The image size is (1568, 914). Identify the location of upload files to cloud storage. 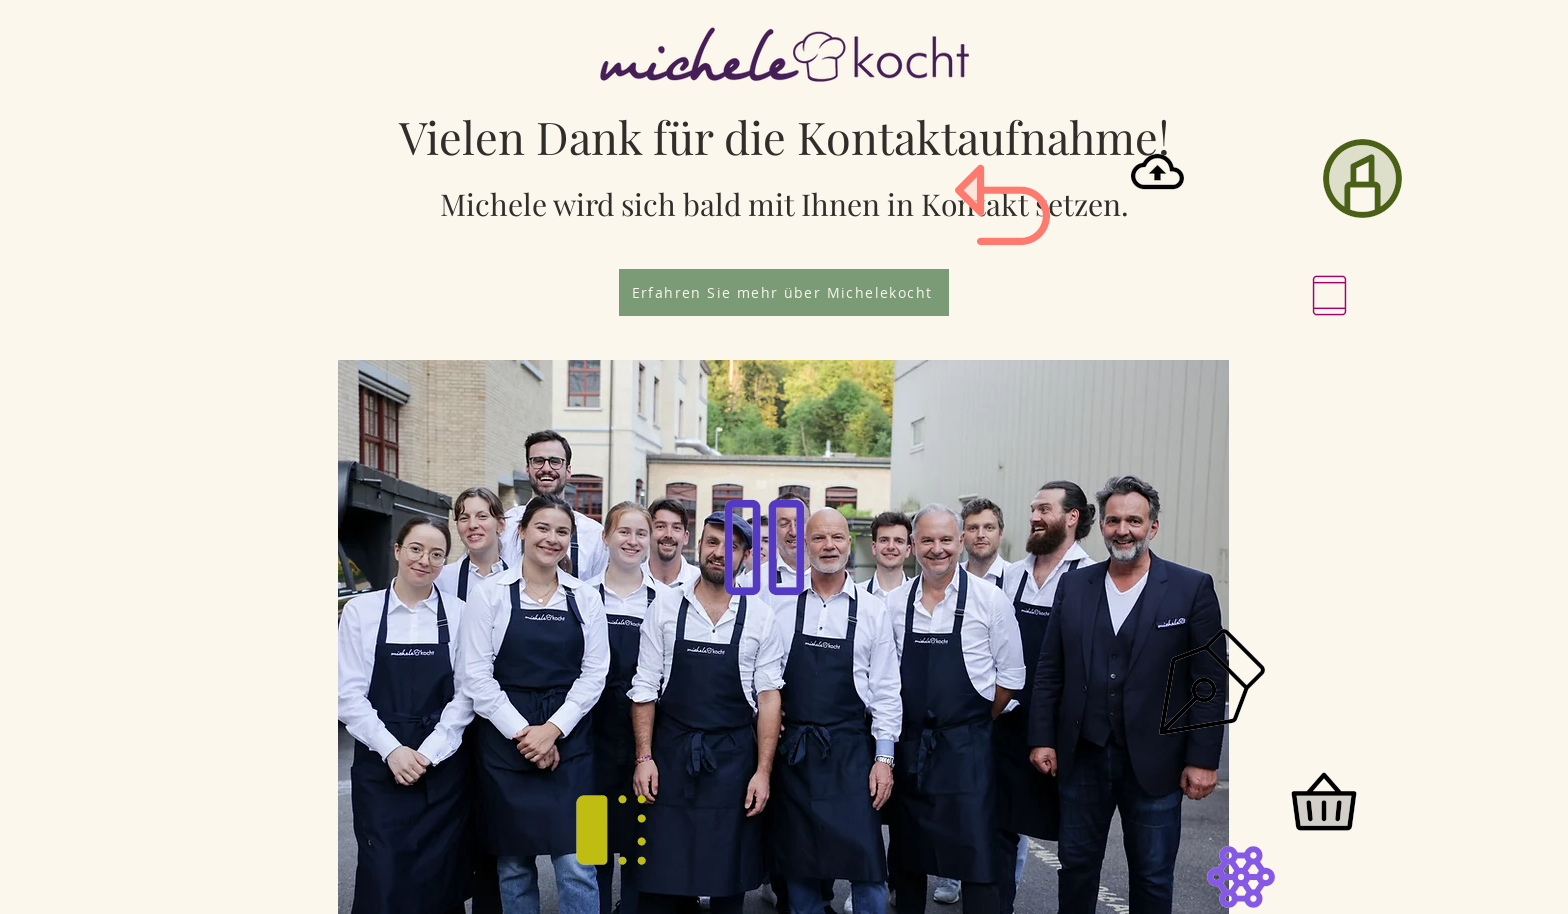
(1157, 171).